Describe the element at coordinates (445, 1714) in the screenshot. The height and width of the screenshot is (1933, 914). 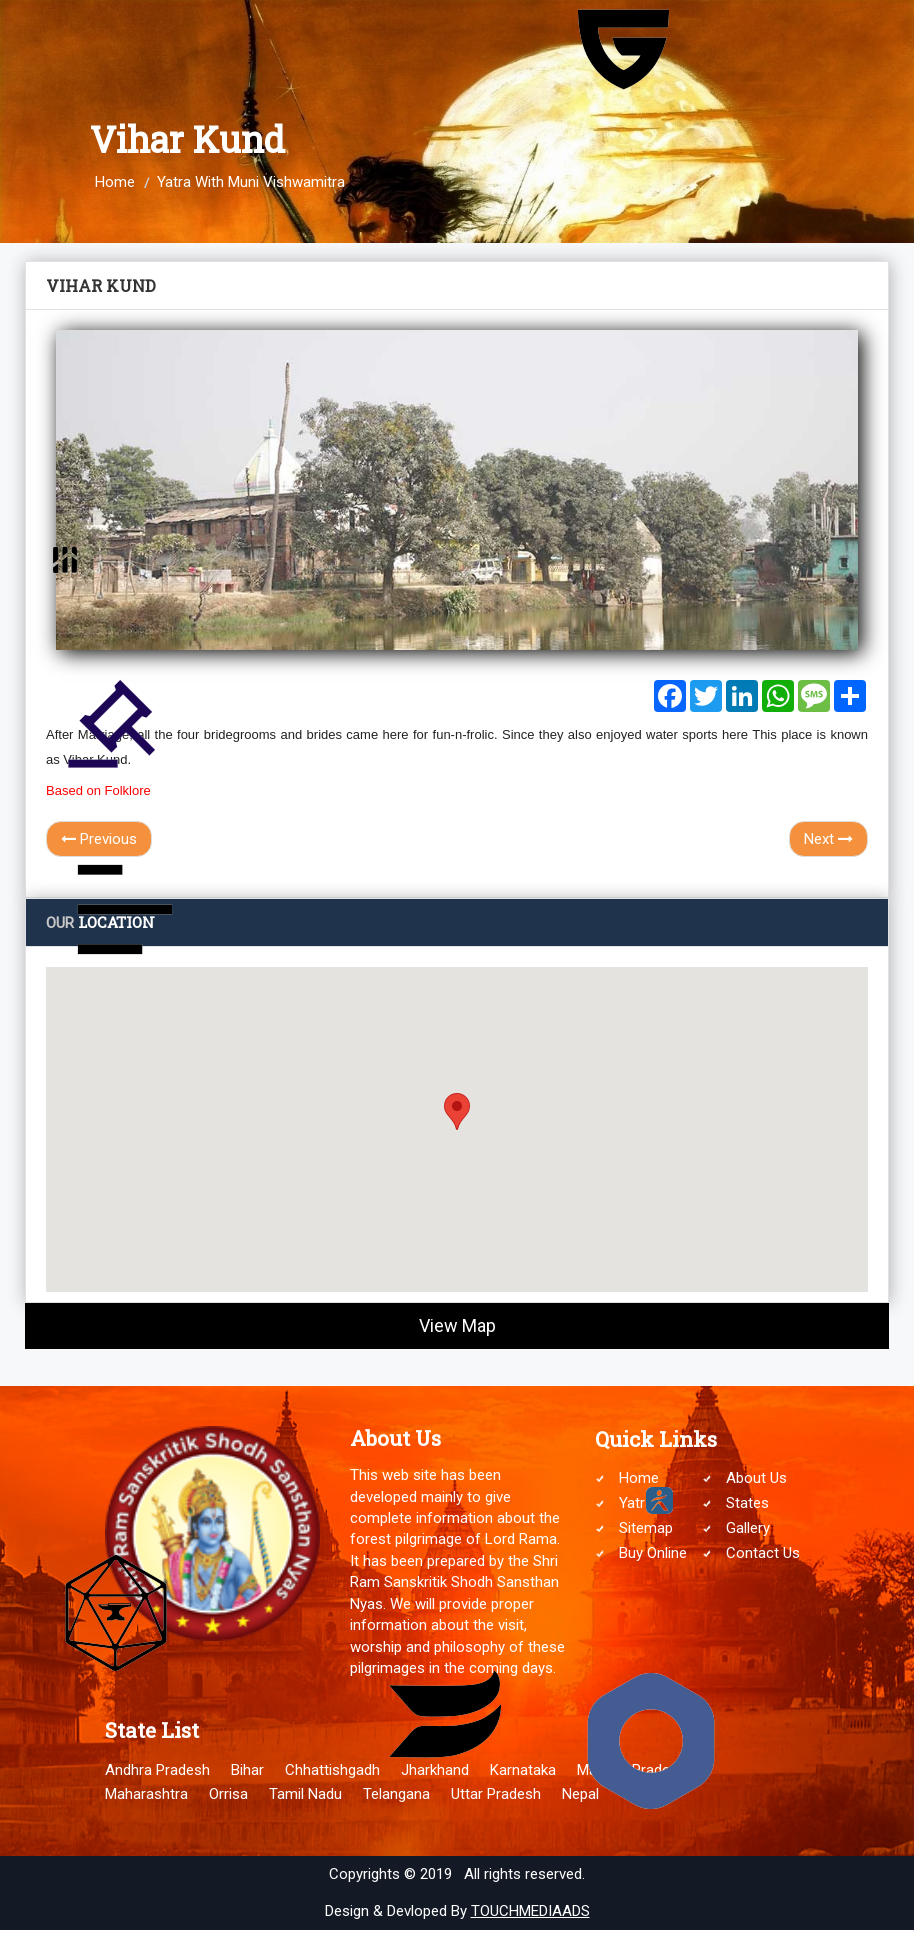
I see `wistia video hosting platform logo` at that location.